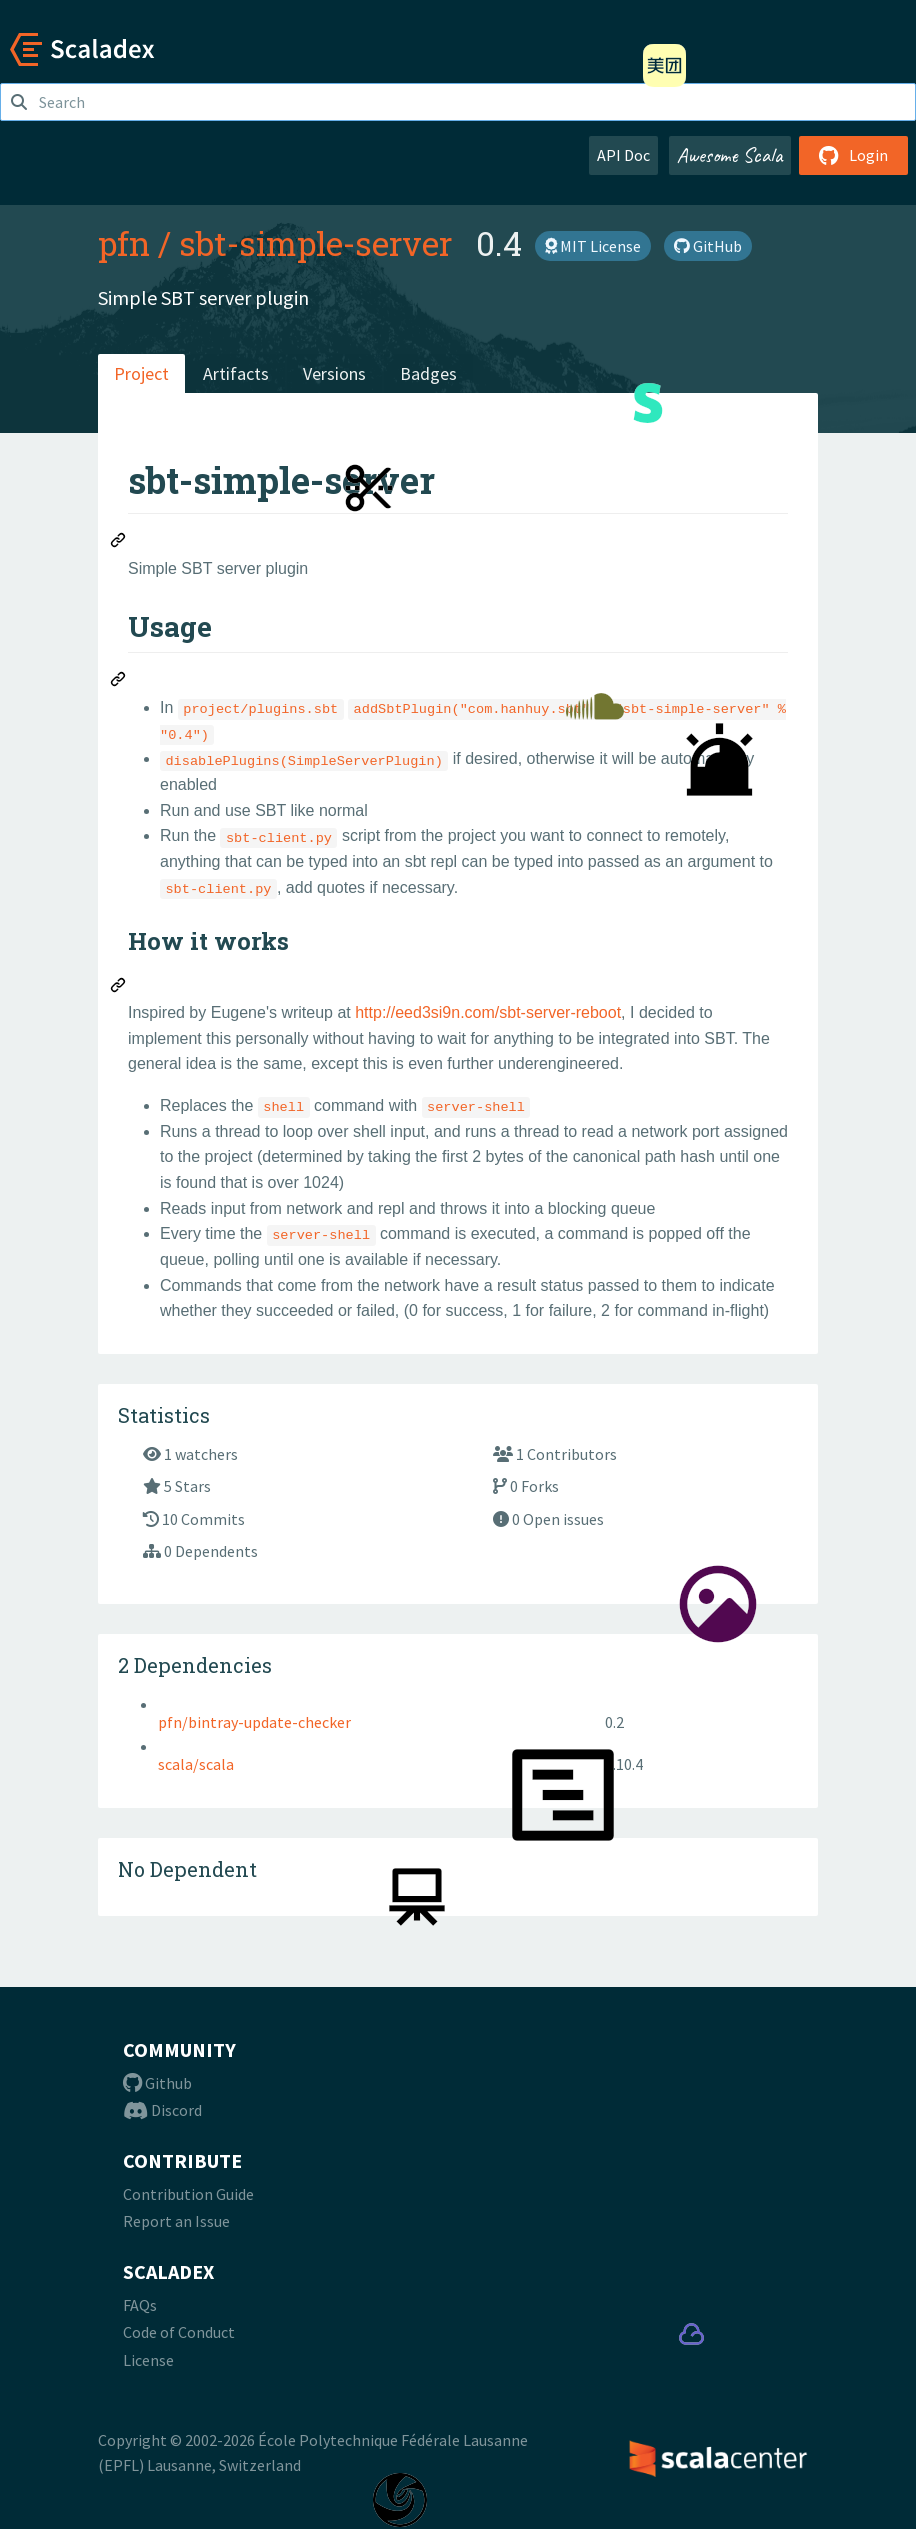 This screenshot has height=2529, width=916. Describe the element at coordinates (400, 2500) in the screenshot. I see `open deepin desktop environment settings` at that location.